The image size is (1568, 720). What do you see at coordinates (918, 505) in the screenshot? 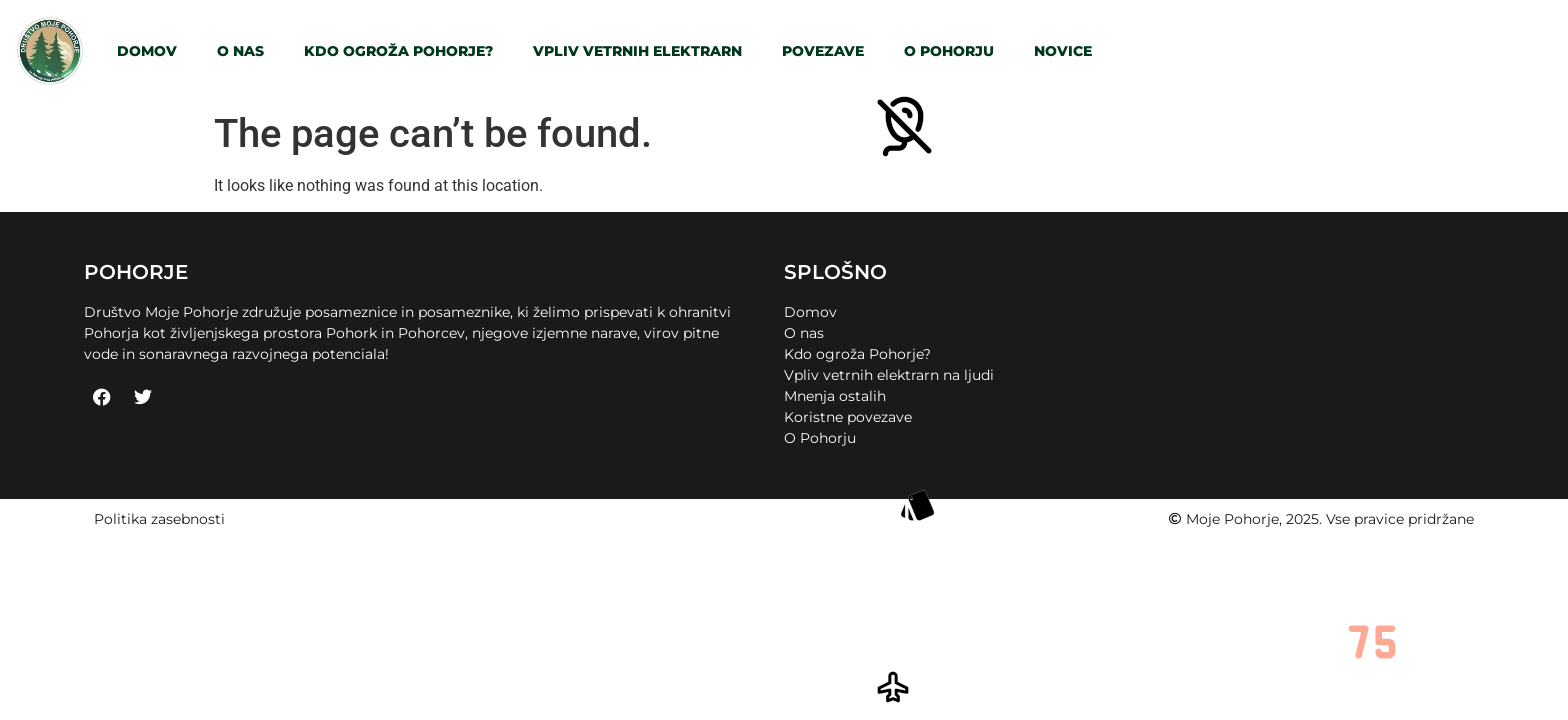
I see `apply or change visual styles` at bounding box center [918, 505].